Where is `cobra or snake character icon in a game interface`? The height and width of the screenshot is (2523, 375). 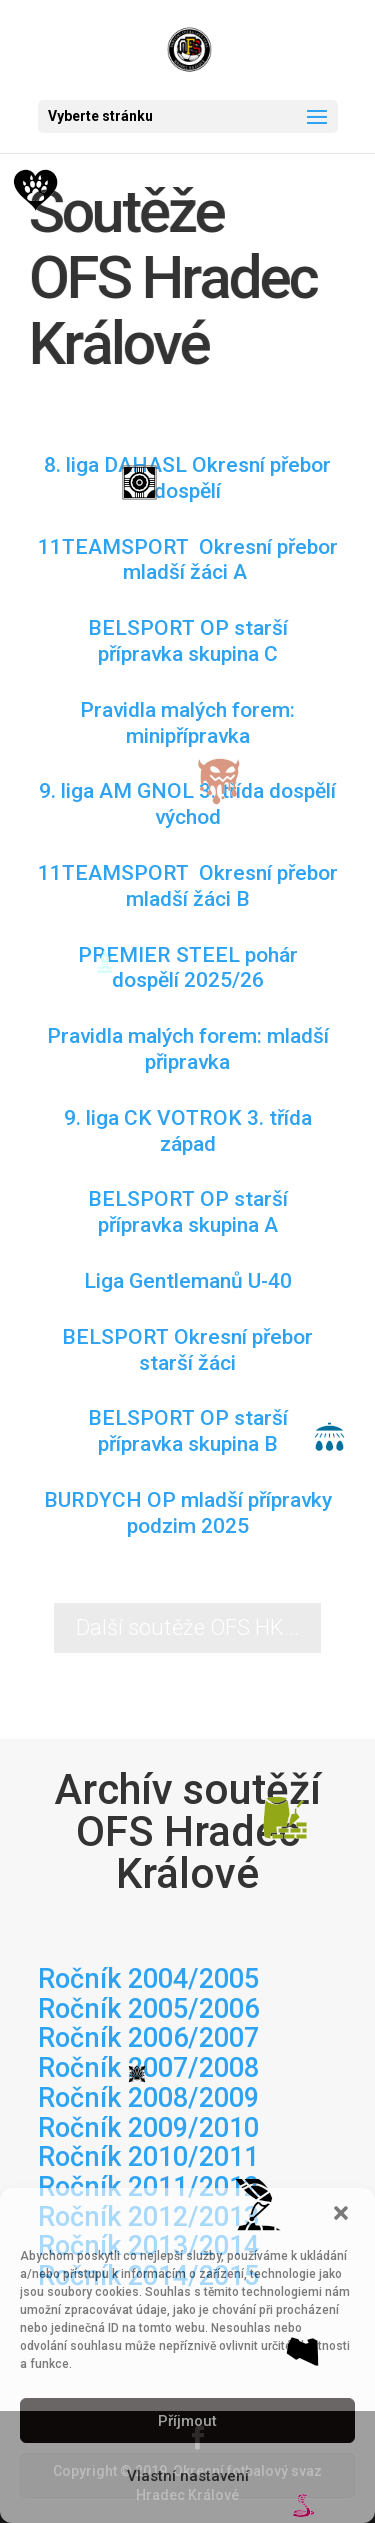
cobra or snake character icon in a game interface is located at coordinates (303, 2505).